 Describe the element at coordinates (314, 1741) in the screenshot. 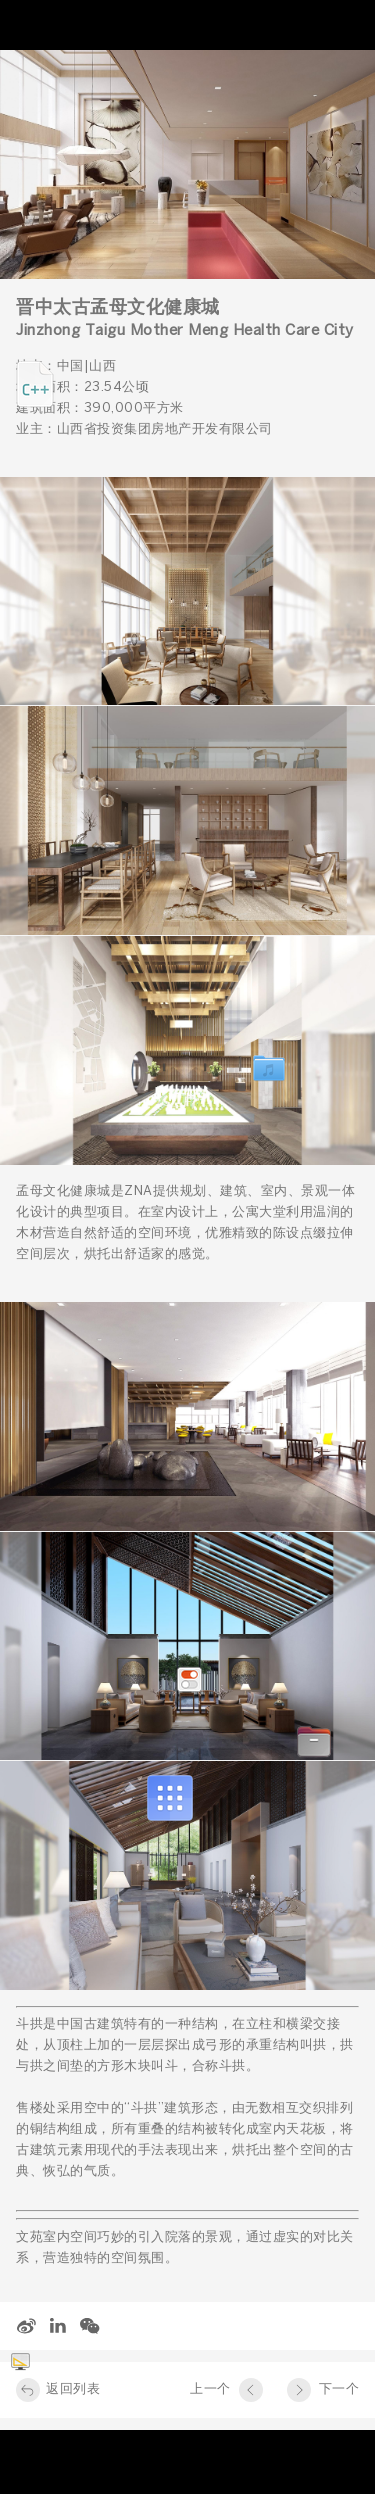

I see `open the file manager application` at that location.